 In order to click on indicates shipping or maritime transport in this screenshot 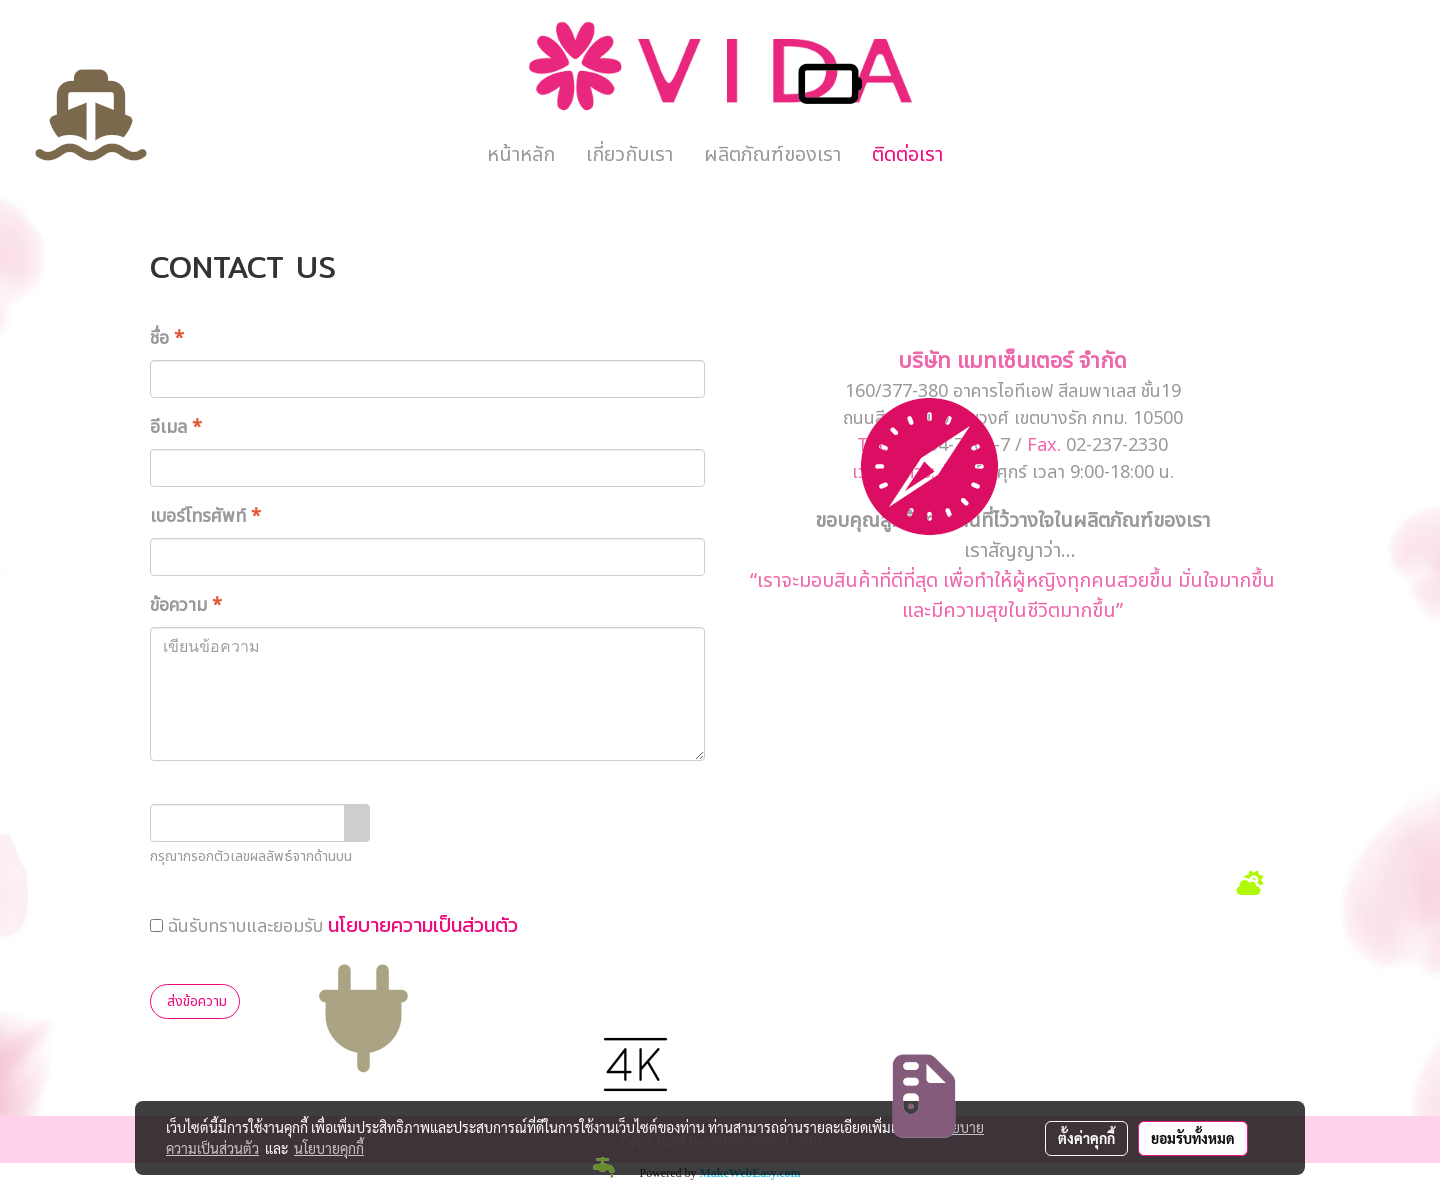, I will do `click(91, 115)`.